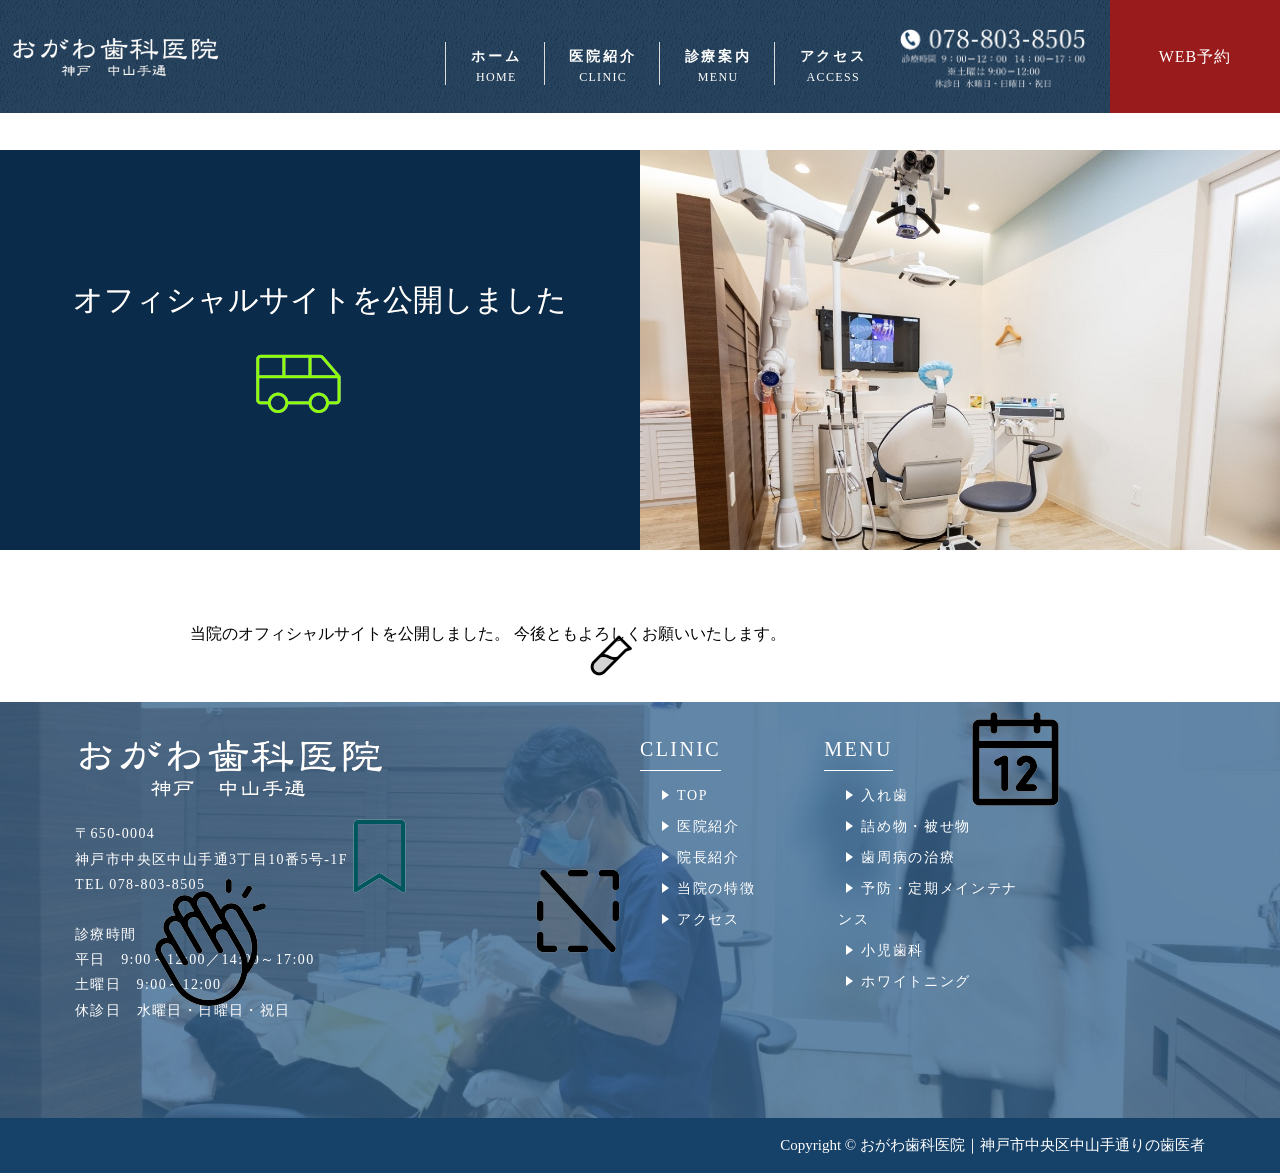  Describe the element at coordinates (379, 854) in the screenshot. I see `save item to bookmarks` at that location.